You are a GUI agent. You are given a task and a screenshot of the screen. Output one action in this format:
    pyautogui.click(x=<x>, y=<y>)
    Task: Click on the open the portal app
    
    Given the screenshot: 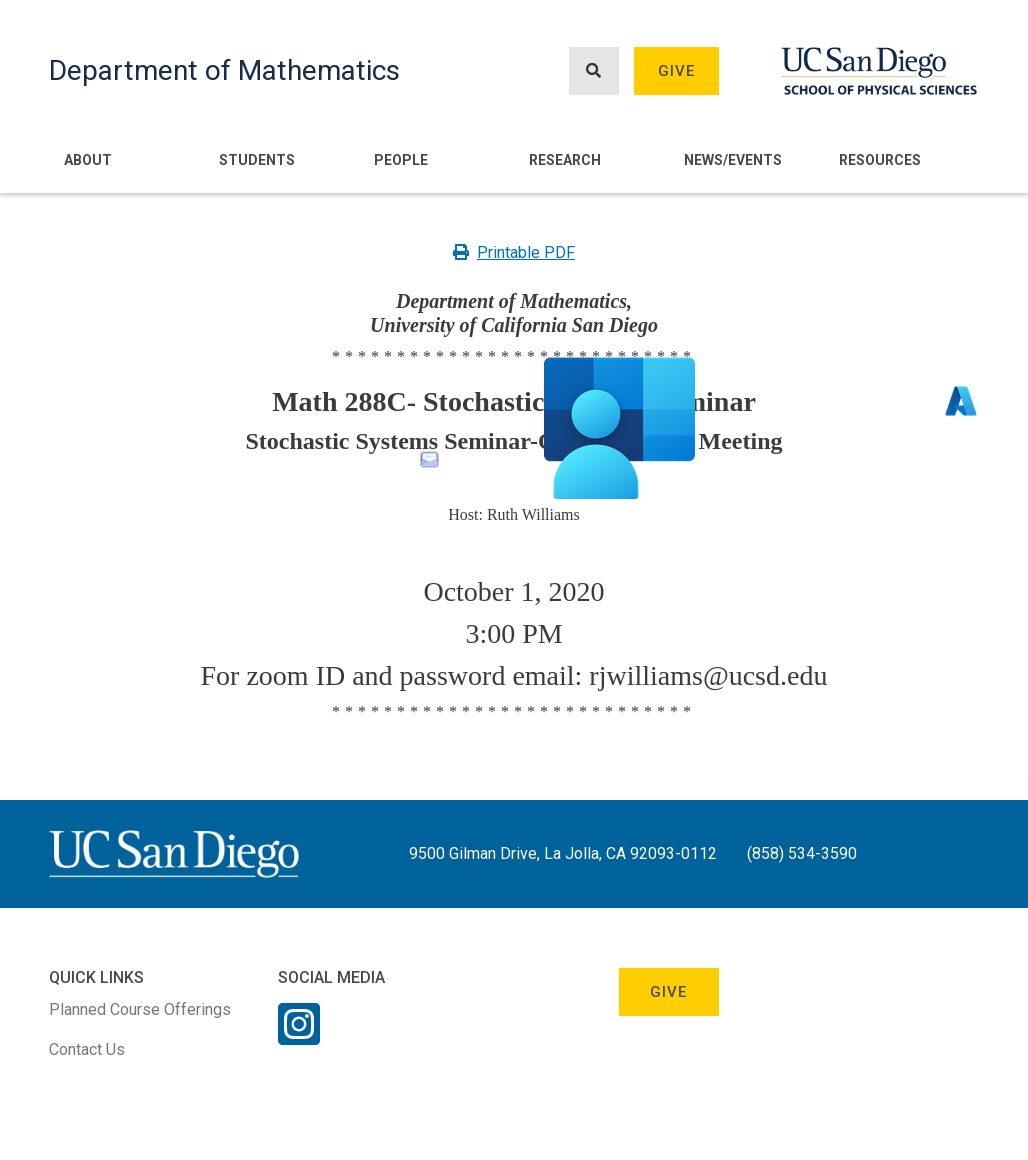 What is the action you would take?
    pyautogui.click(x=619, y=423)
    